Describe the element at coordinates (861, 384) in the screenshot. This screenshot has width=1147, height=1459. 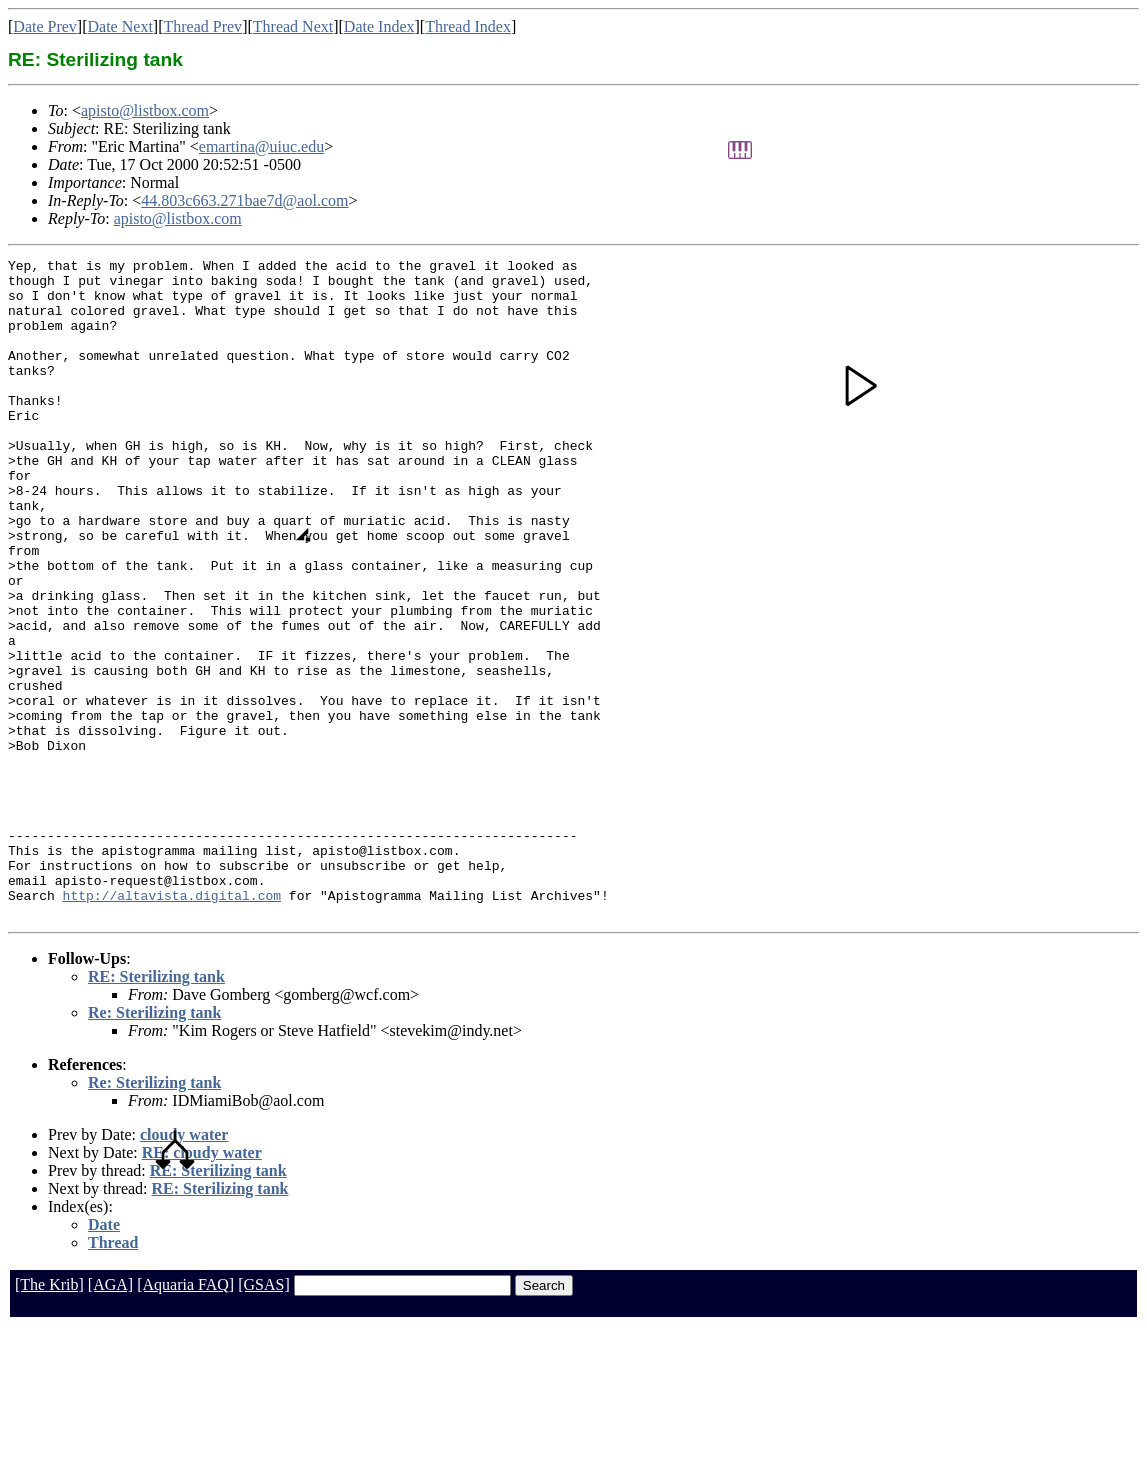
I see `start or resume playback` at that location.